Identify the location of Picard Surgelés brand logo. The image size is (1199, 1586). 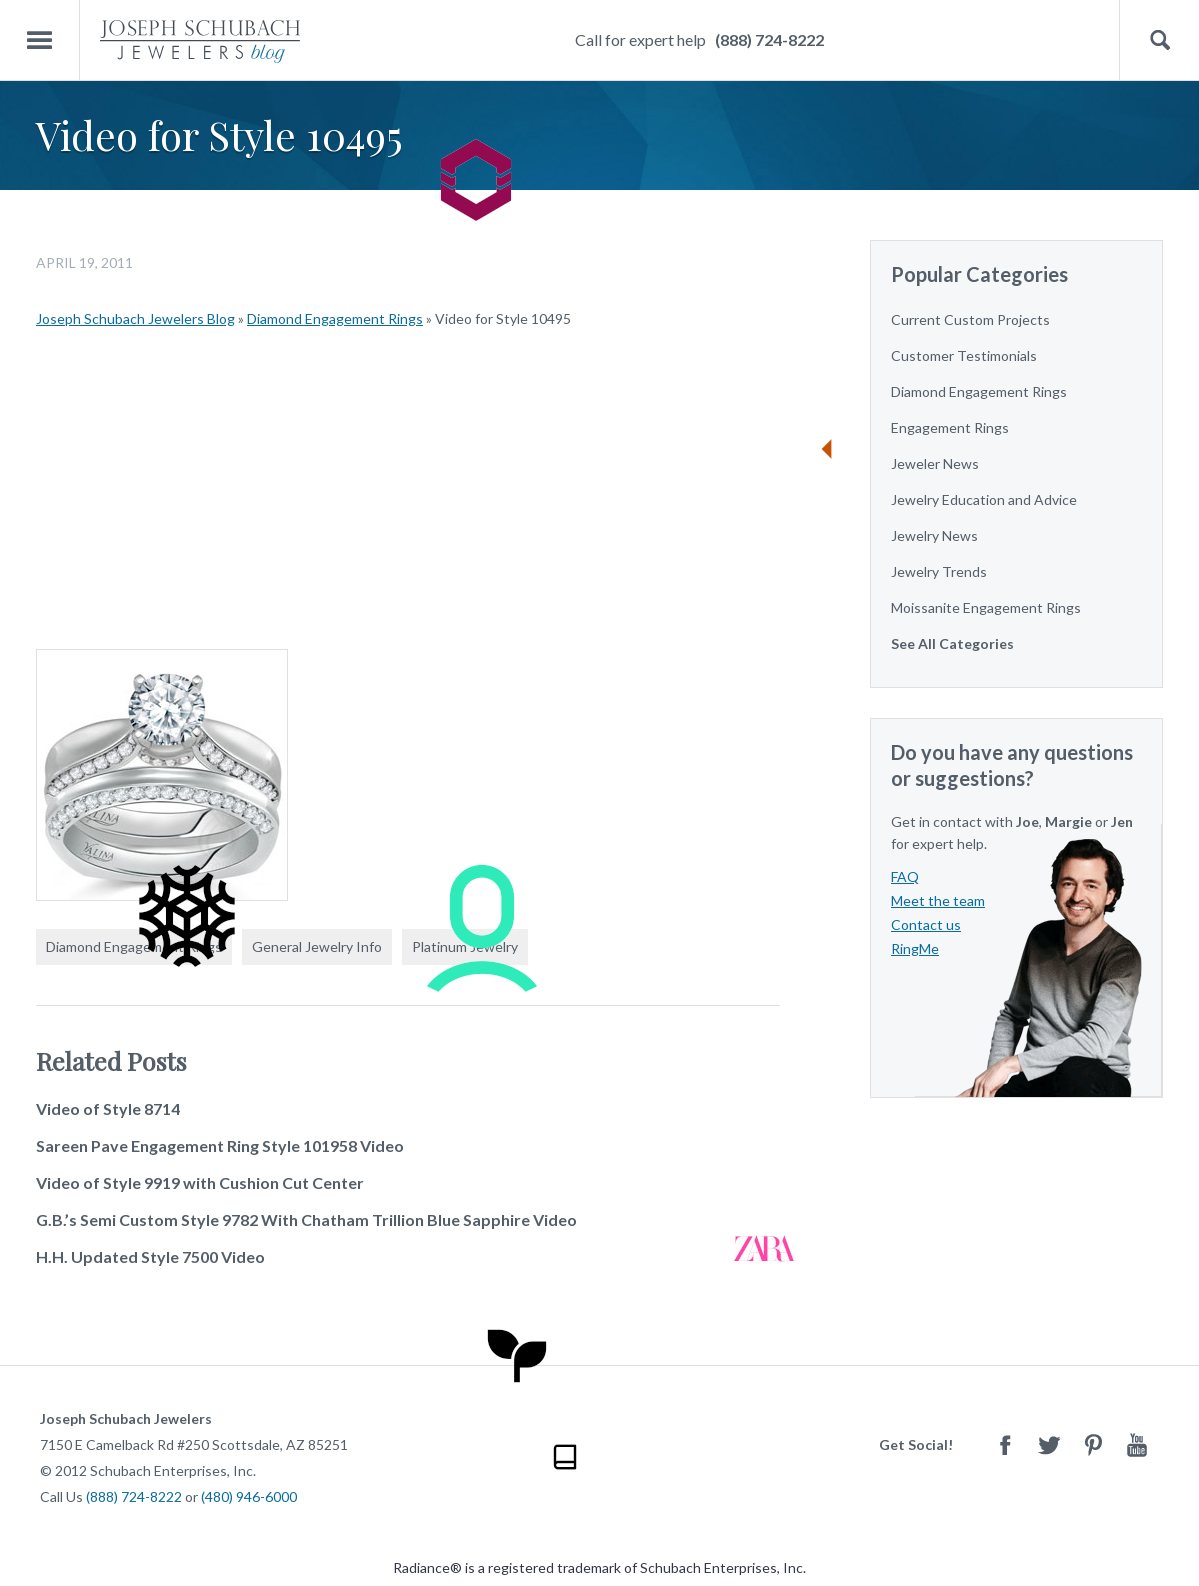
(187, 916).